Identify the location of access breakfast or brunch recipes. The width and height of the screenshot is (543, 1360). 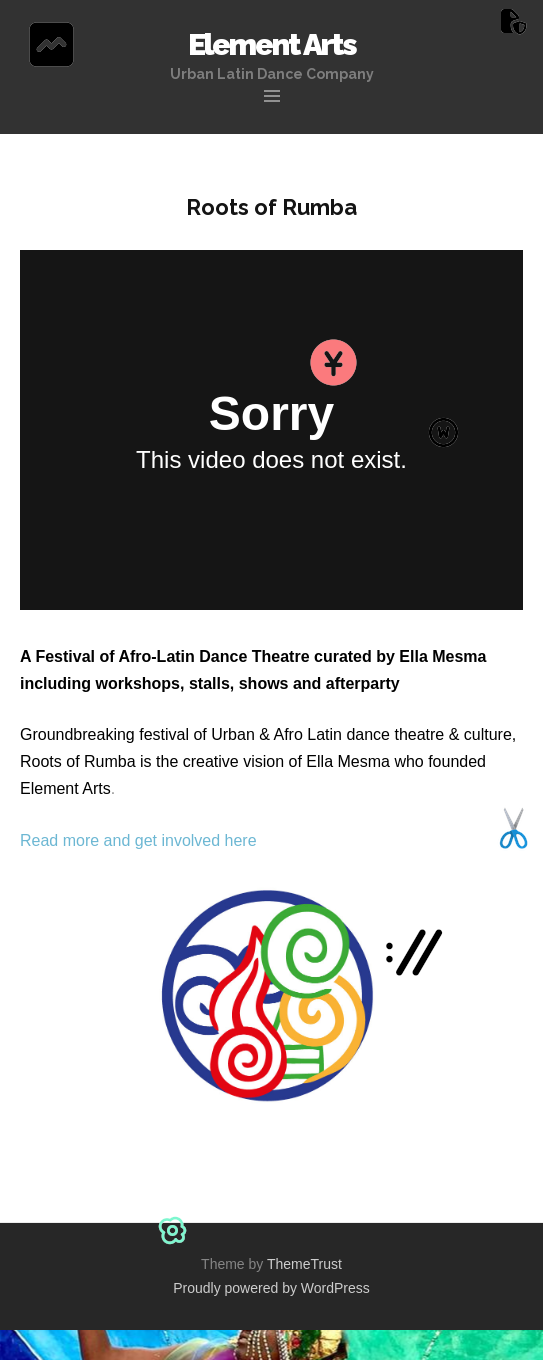
(172, 1230).